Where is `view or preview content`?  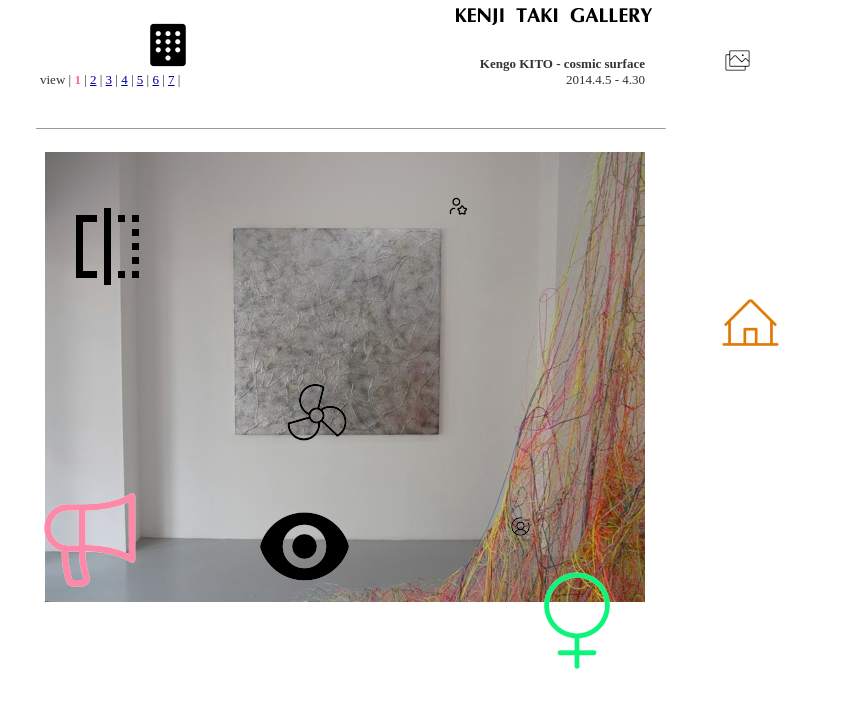 view or preview content is located at coordinates (304, 546).